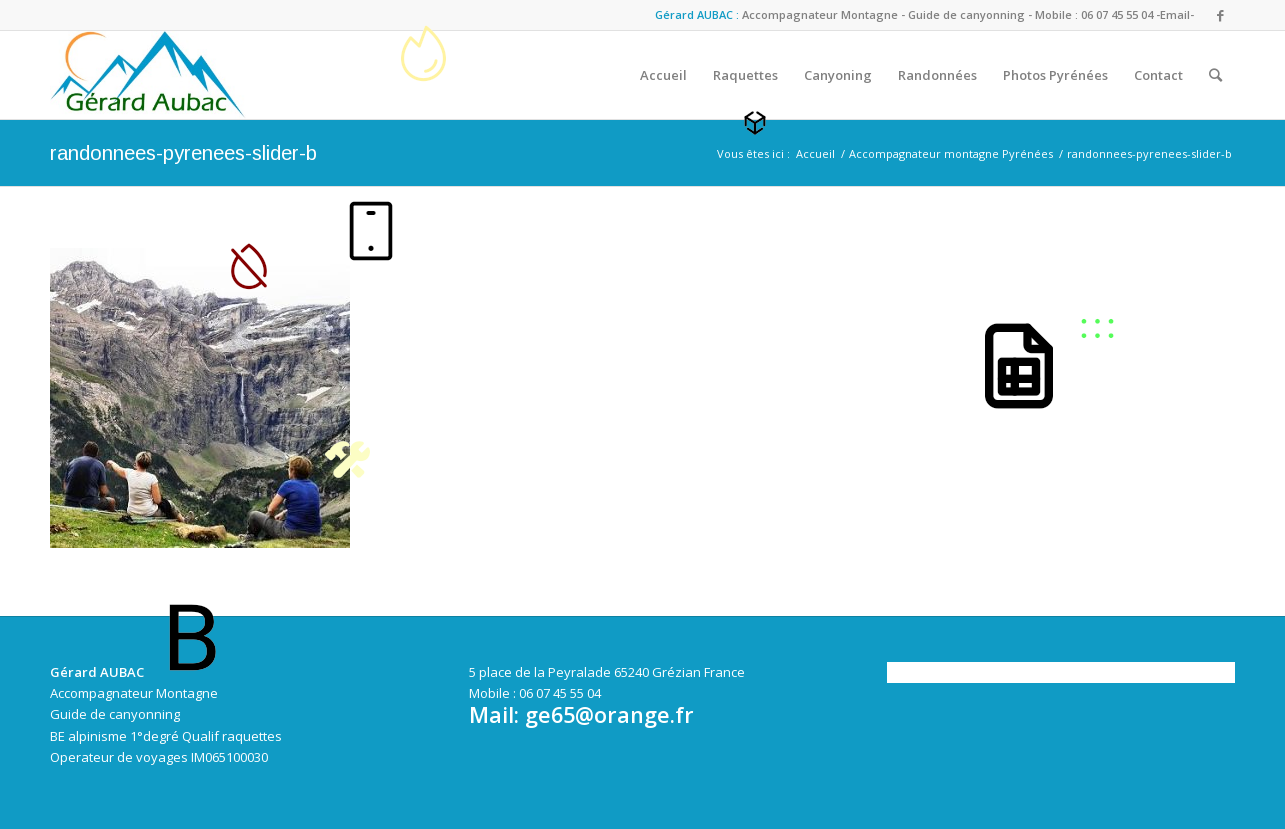 This screenshot has height=829, width=1285. Describe the element at coordinates (371, 231) in the screenshot. I see `view mobile device settings` at that location.